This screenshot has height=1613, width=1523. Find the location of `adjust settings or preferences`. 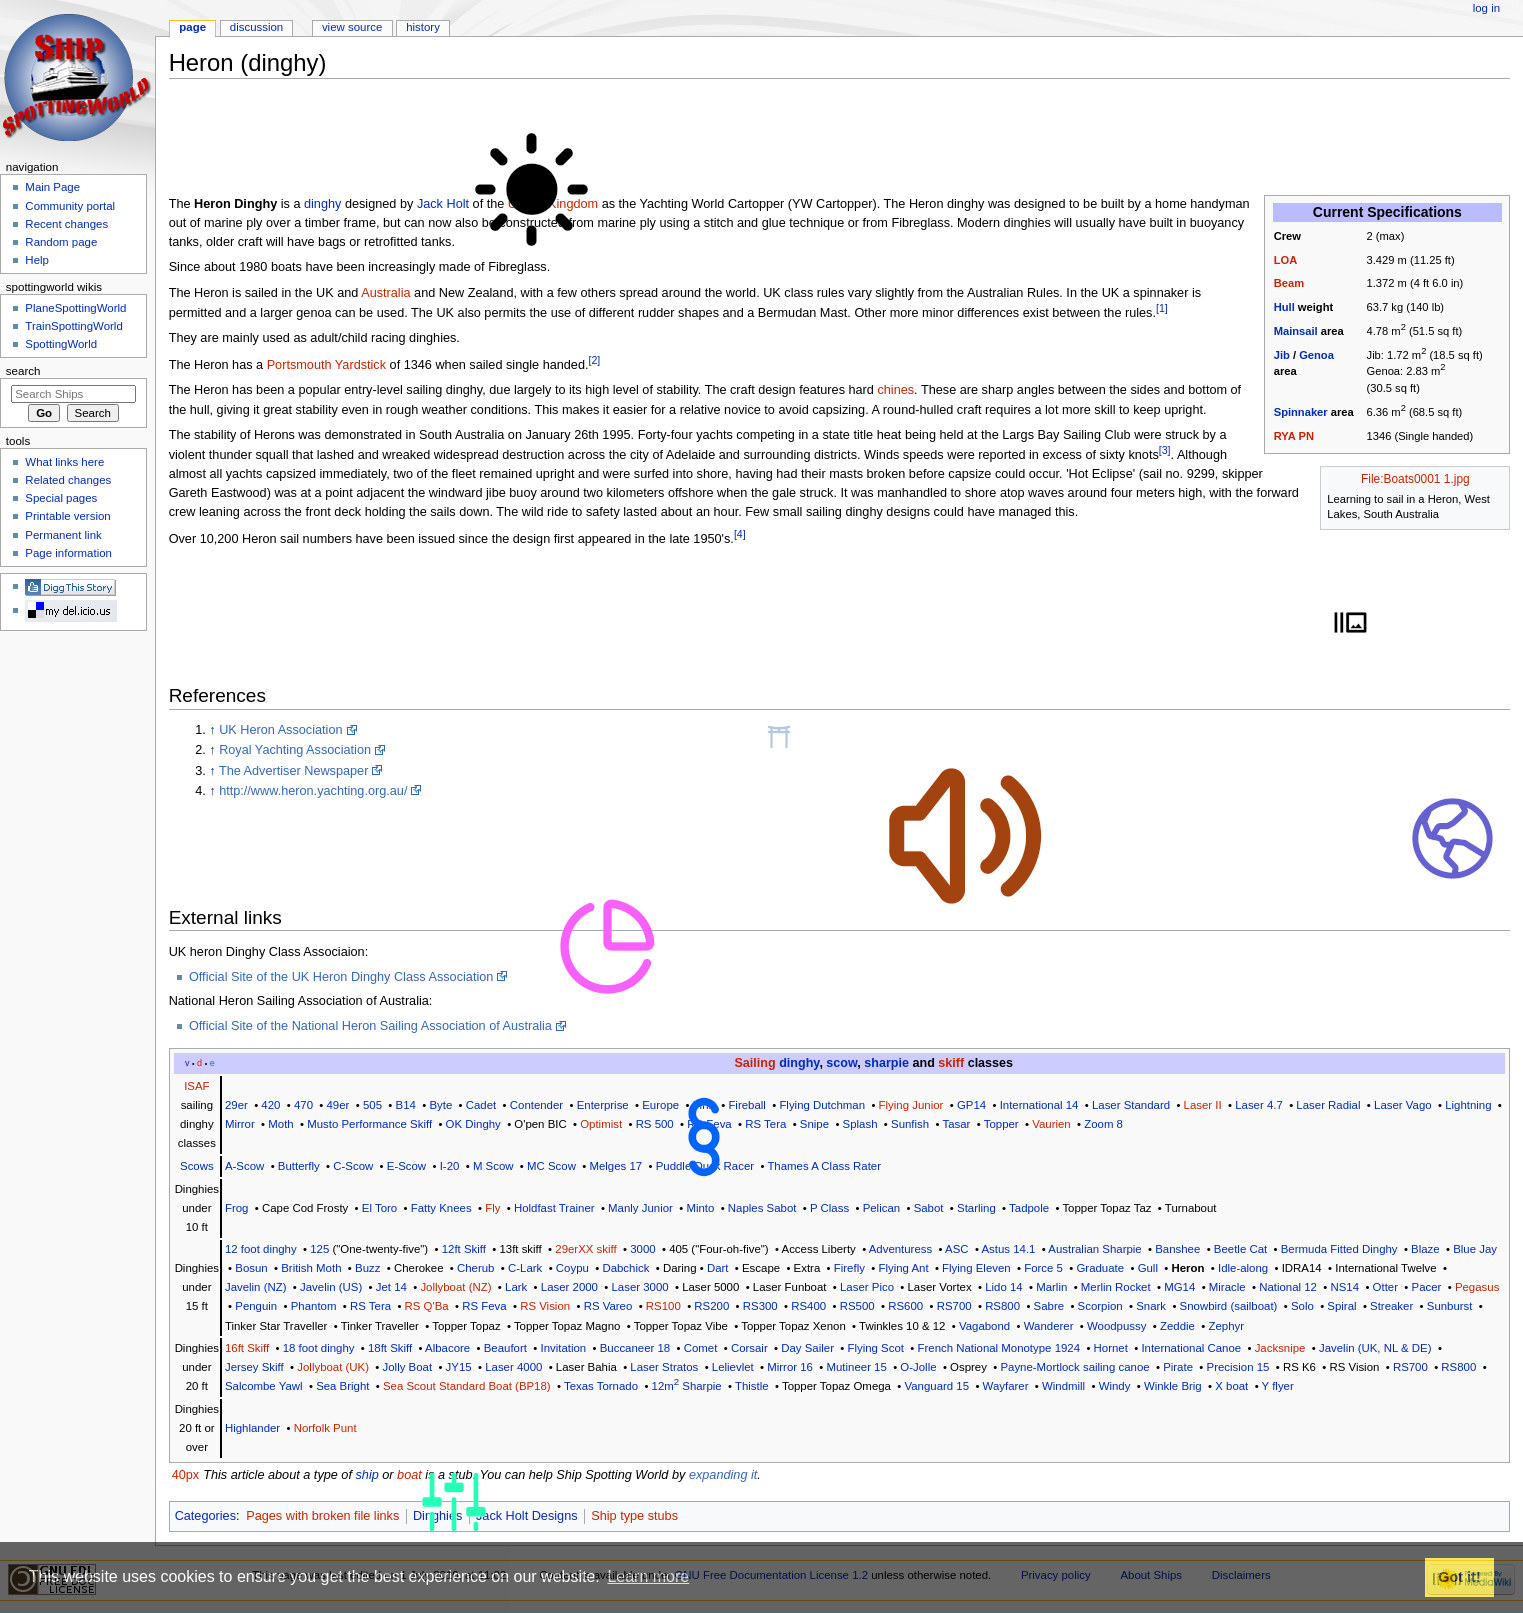

adjust settings or preferences is located at coordinates (454, 1502).